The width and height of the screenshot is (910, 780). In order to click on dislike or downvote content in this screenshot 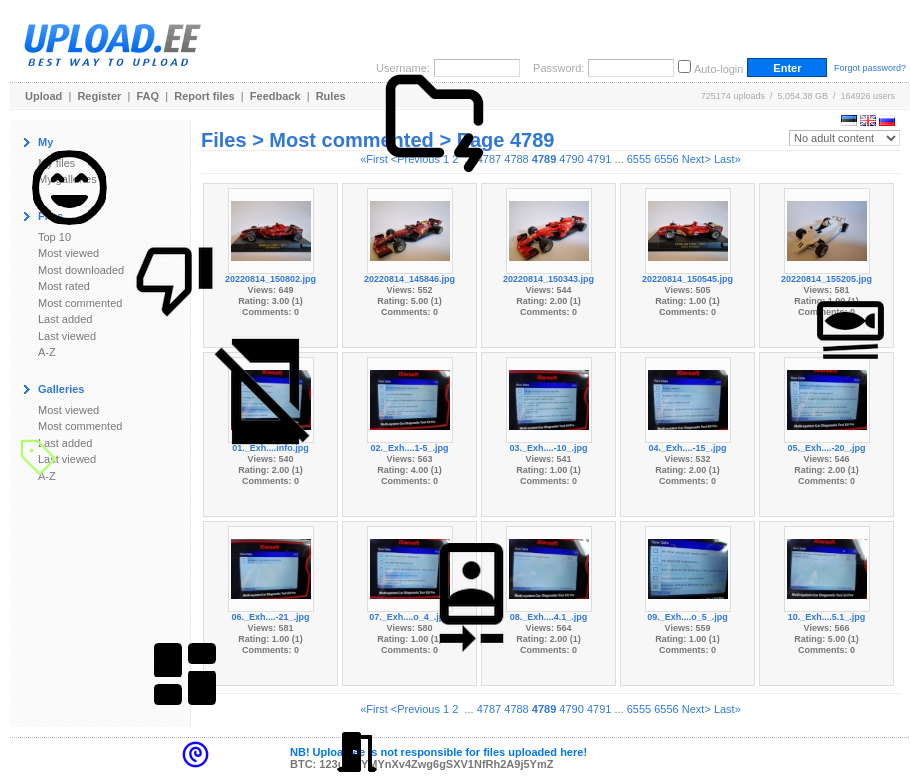, I will do `click(174, 278)`.